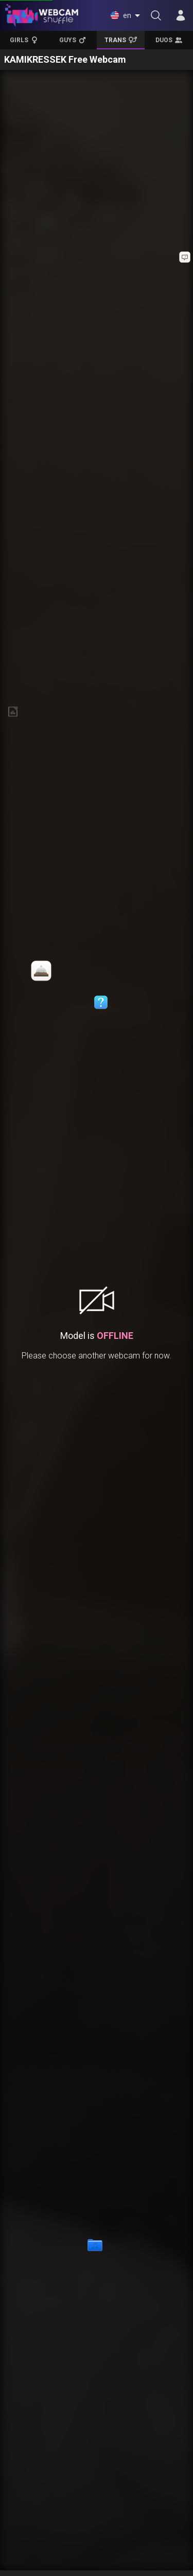 Image resolution: width=193 pixels, height=2576 pixels. What do you see at coordinates (95, 2245) in the screenshot?
I see `open your music files folder` at bounding box center [95, 2245].